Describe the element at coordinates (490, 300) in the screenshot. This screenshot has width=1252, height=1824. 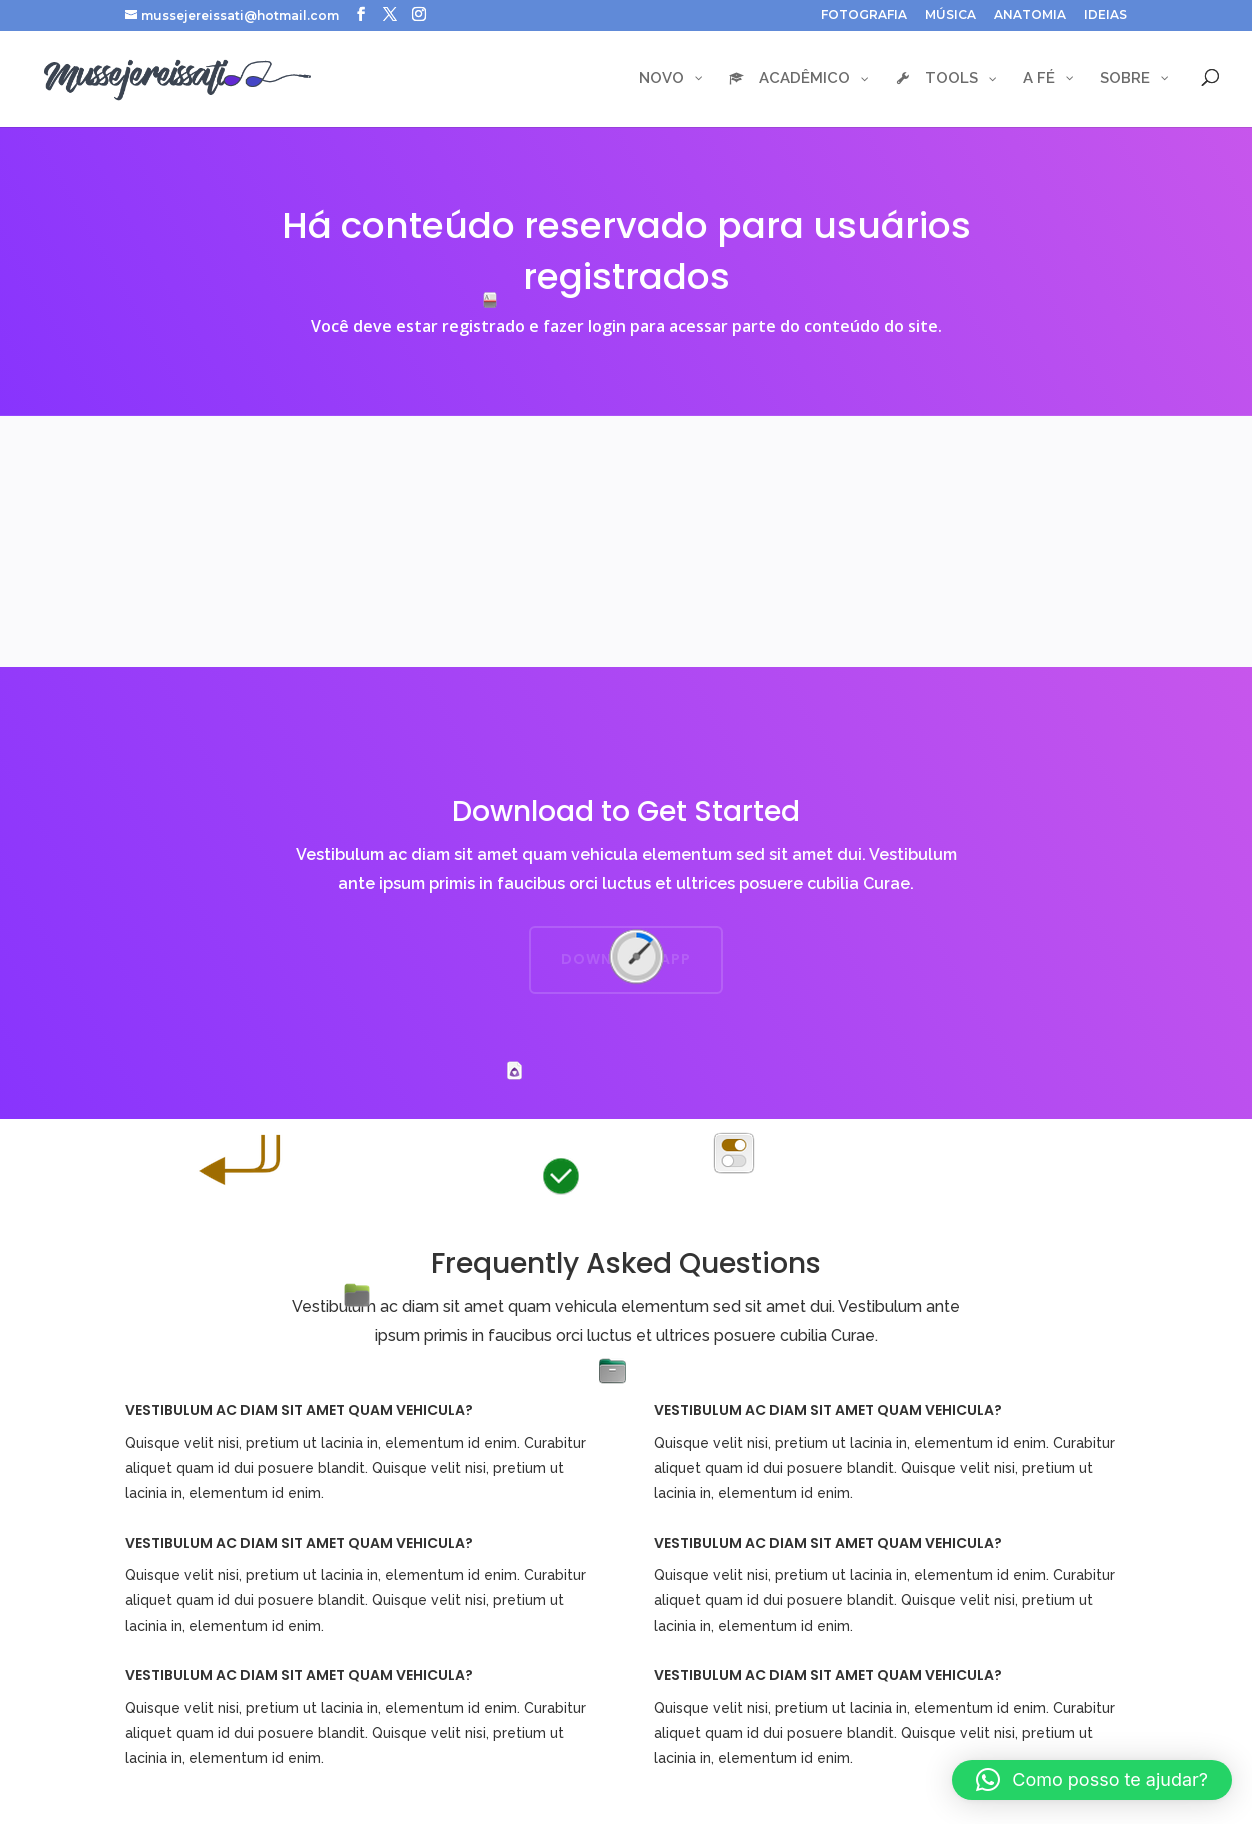
I see `open document scanning application` at that location.